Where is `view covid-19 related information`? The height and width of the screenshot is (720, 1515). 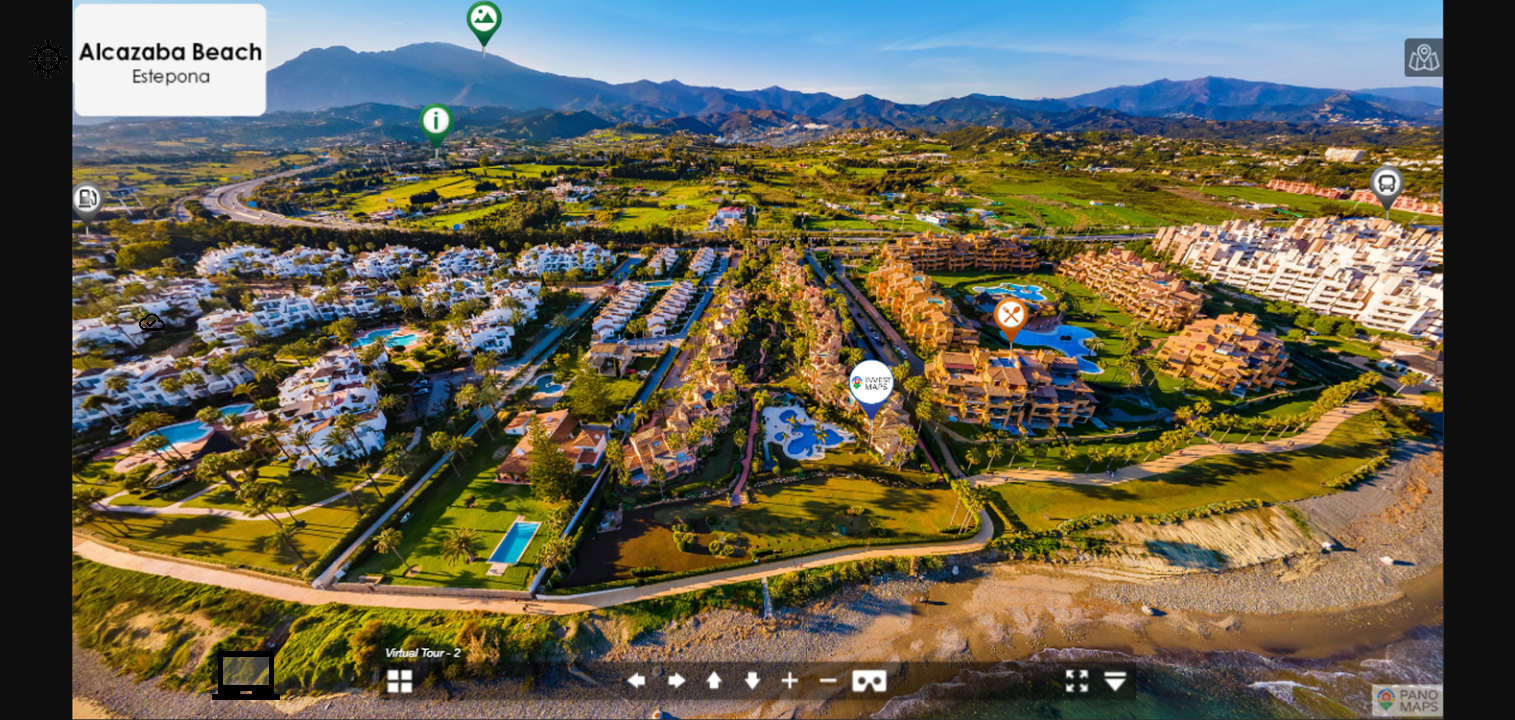
view covid-19 related information is located at coordinates (48, 59).